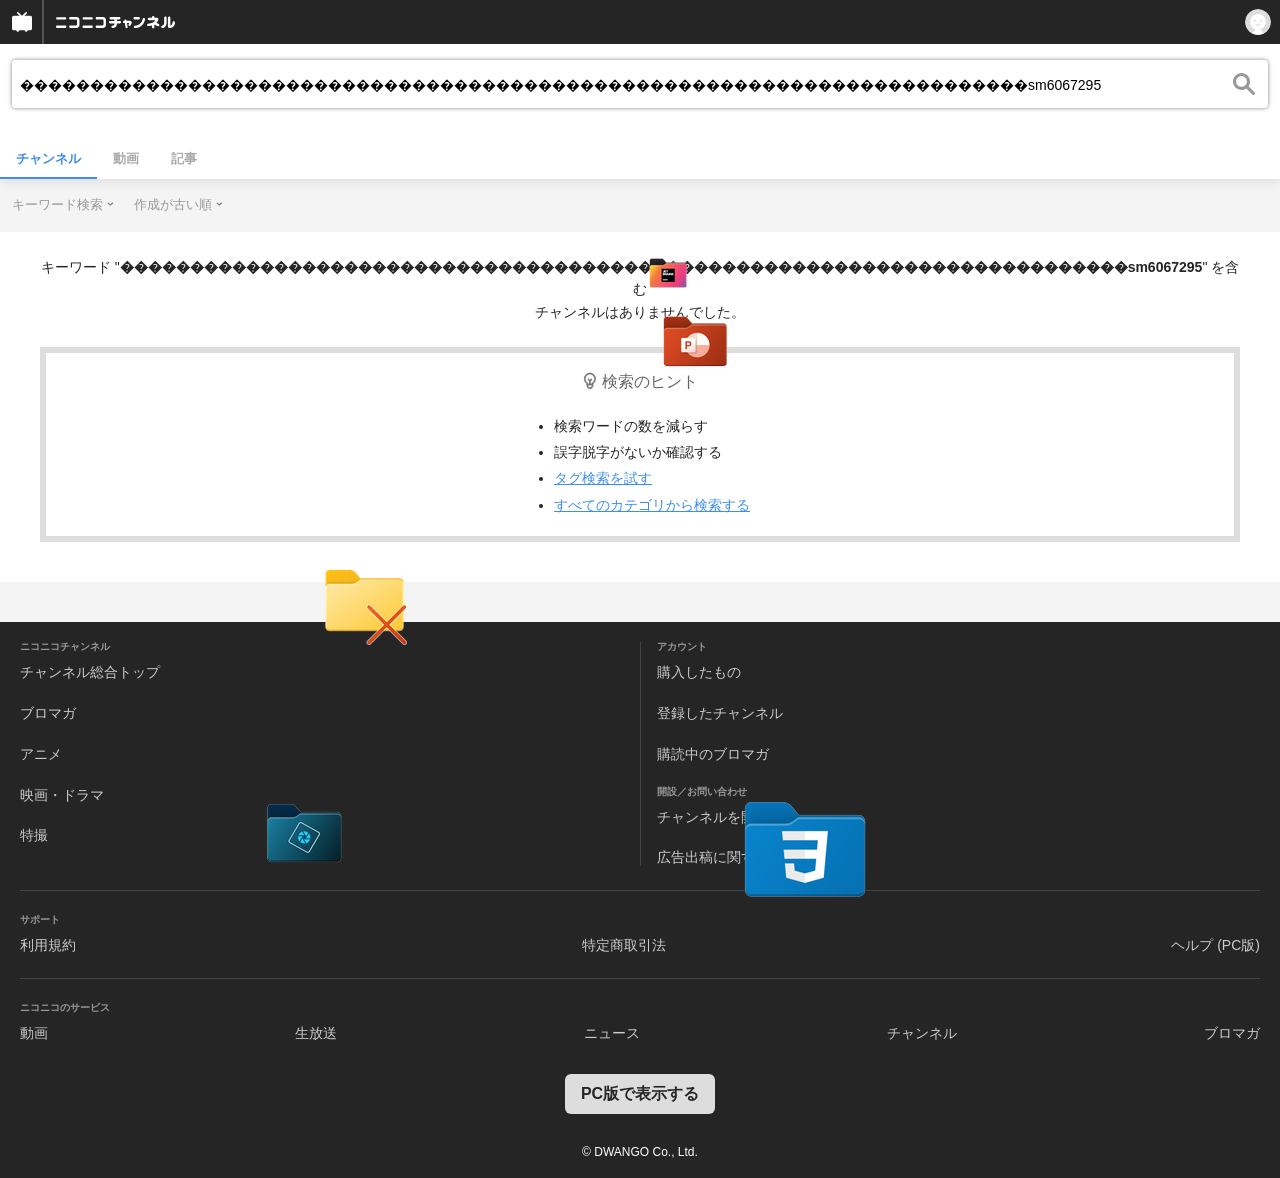 The height and width of the screenshot is (1178, 1280). I want to click on open CSS files folder, so click(804, 852).